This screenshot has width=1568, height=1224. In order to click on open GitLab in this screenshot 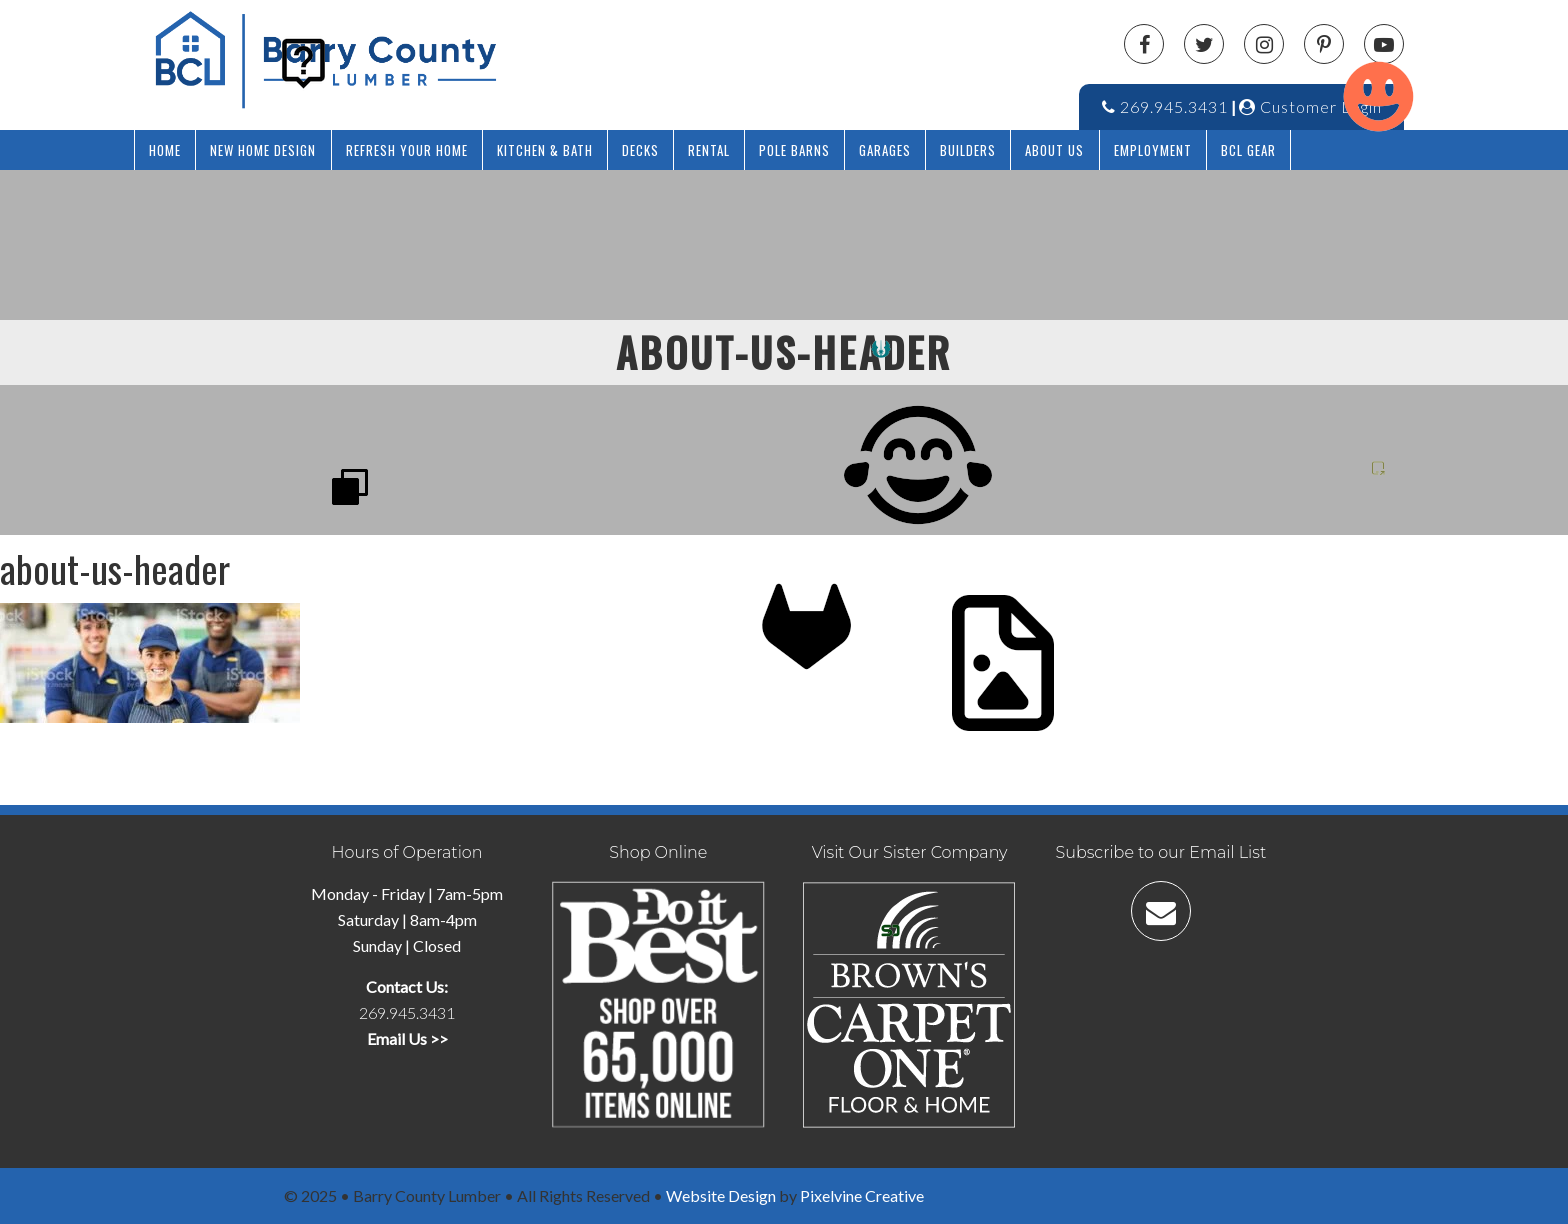, I will do `click(806, 626)`.